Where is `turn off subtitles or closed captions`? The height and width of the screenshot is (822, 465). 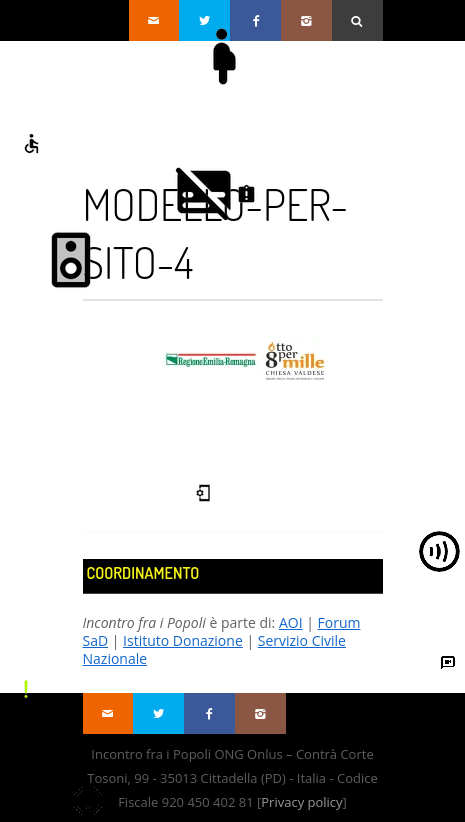 turn off subtitles or closed captions is located at coordinates (204, 192).